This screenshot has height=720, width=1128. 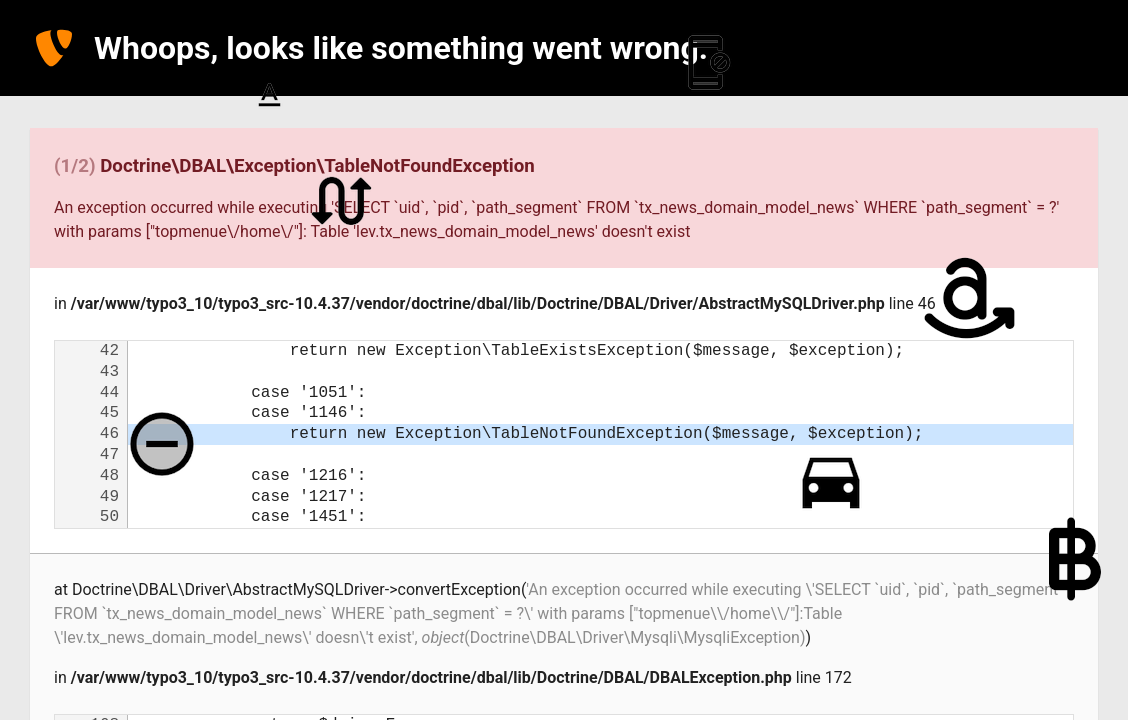 I want to click on open the Amazon app or website, so click(x=966, y=296).